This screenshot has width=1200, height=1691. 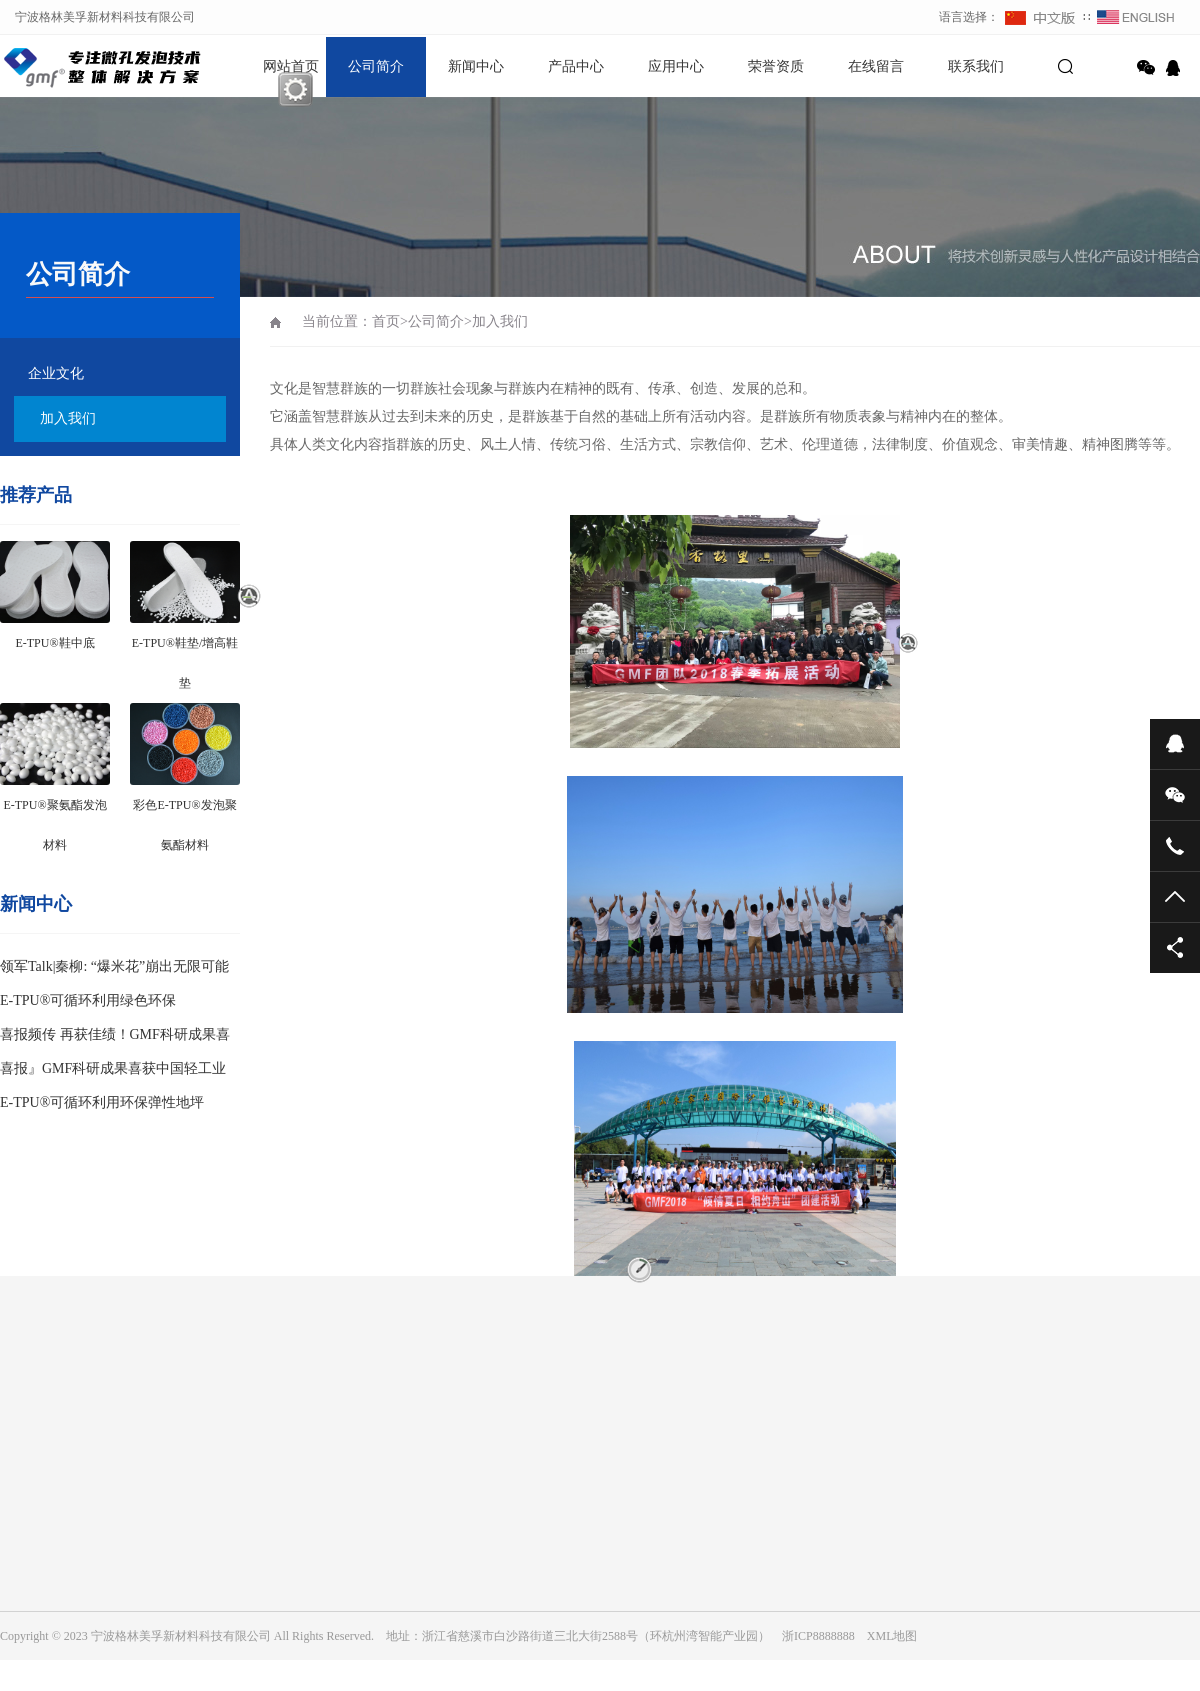 I want to click on check for available system updates, so click(x=249, y=596).